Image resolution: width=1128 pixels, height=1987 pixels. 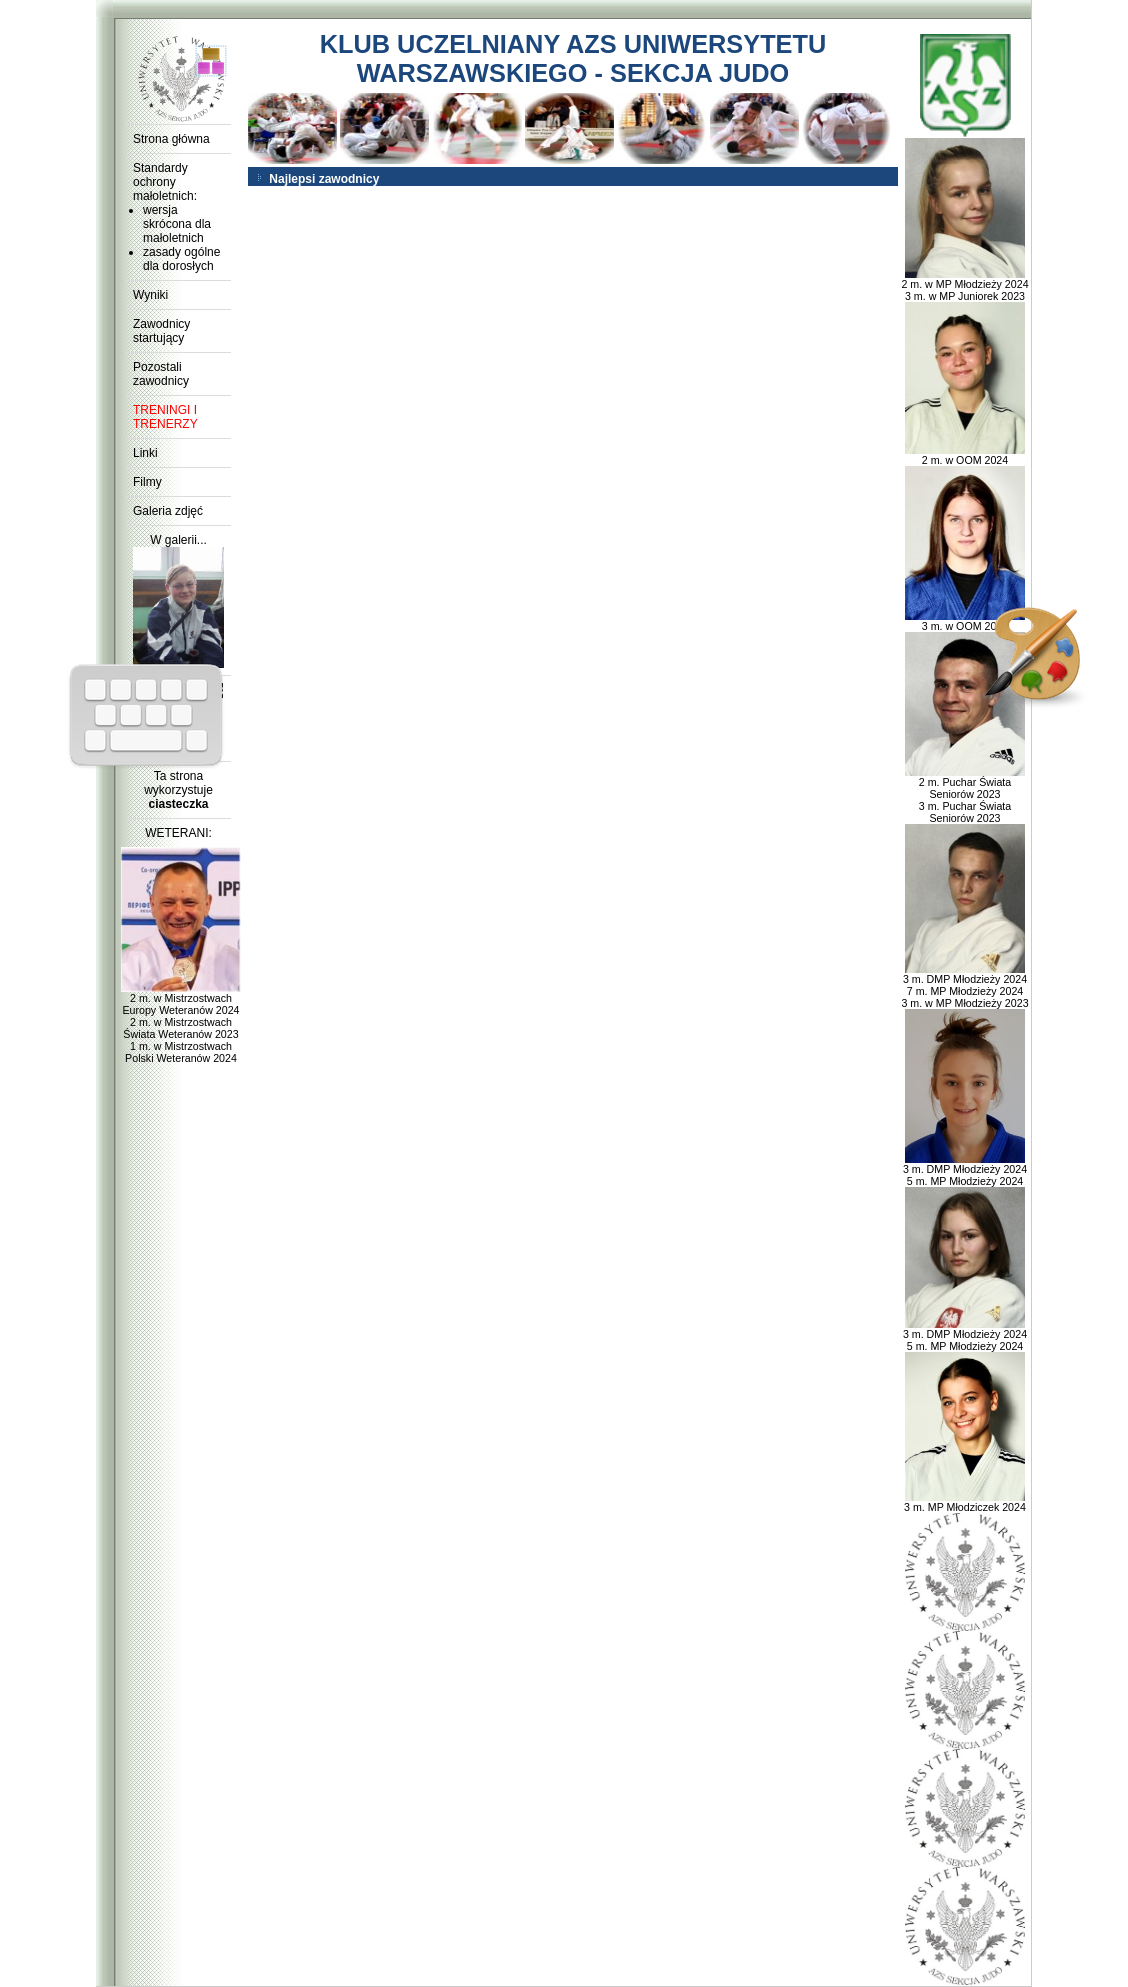 I want to click on select all items in the current view, so click(x=211, y=61).